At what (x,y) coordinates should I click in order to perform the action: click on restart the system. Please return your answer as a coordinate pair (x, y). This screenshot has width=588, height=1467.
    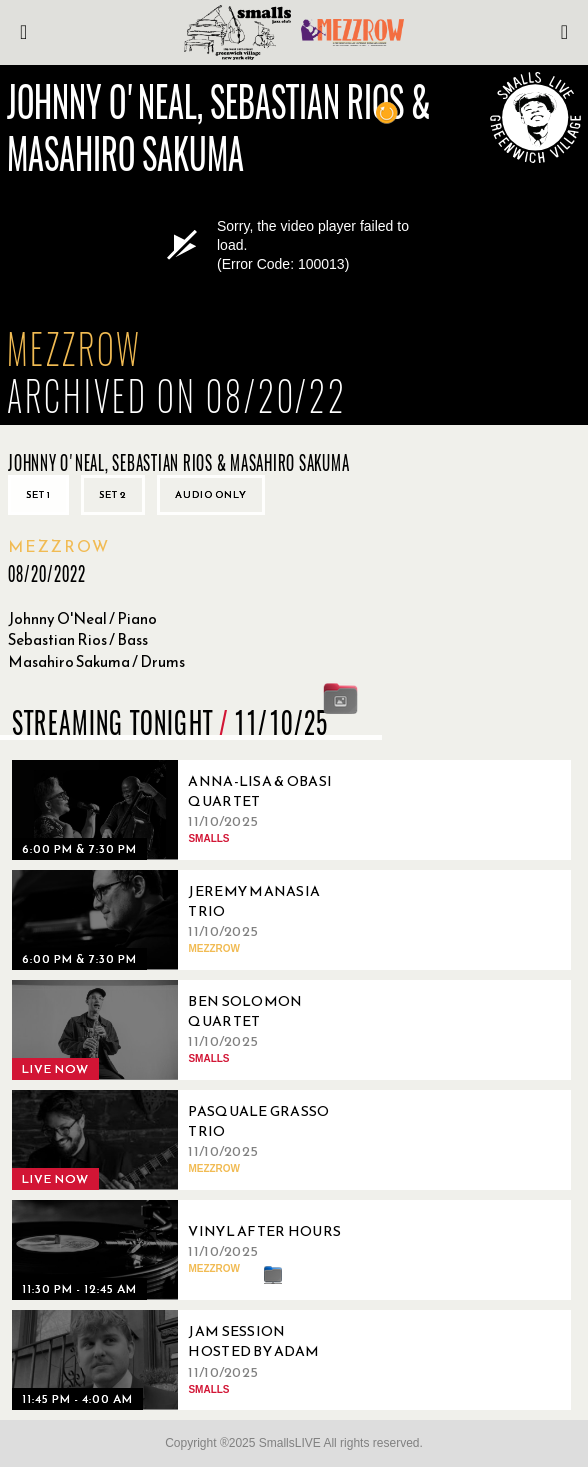
    Looking at the image, I should click on (387, 113).